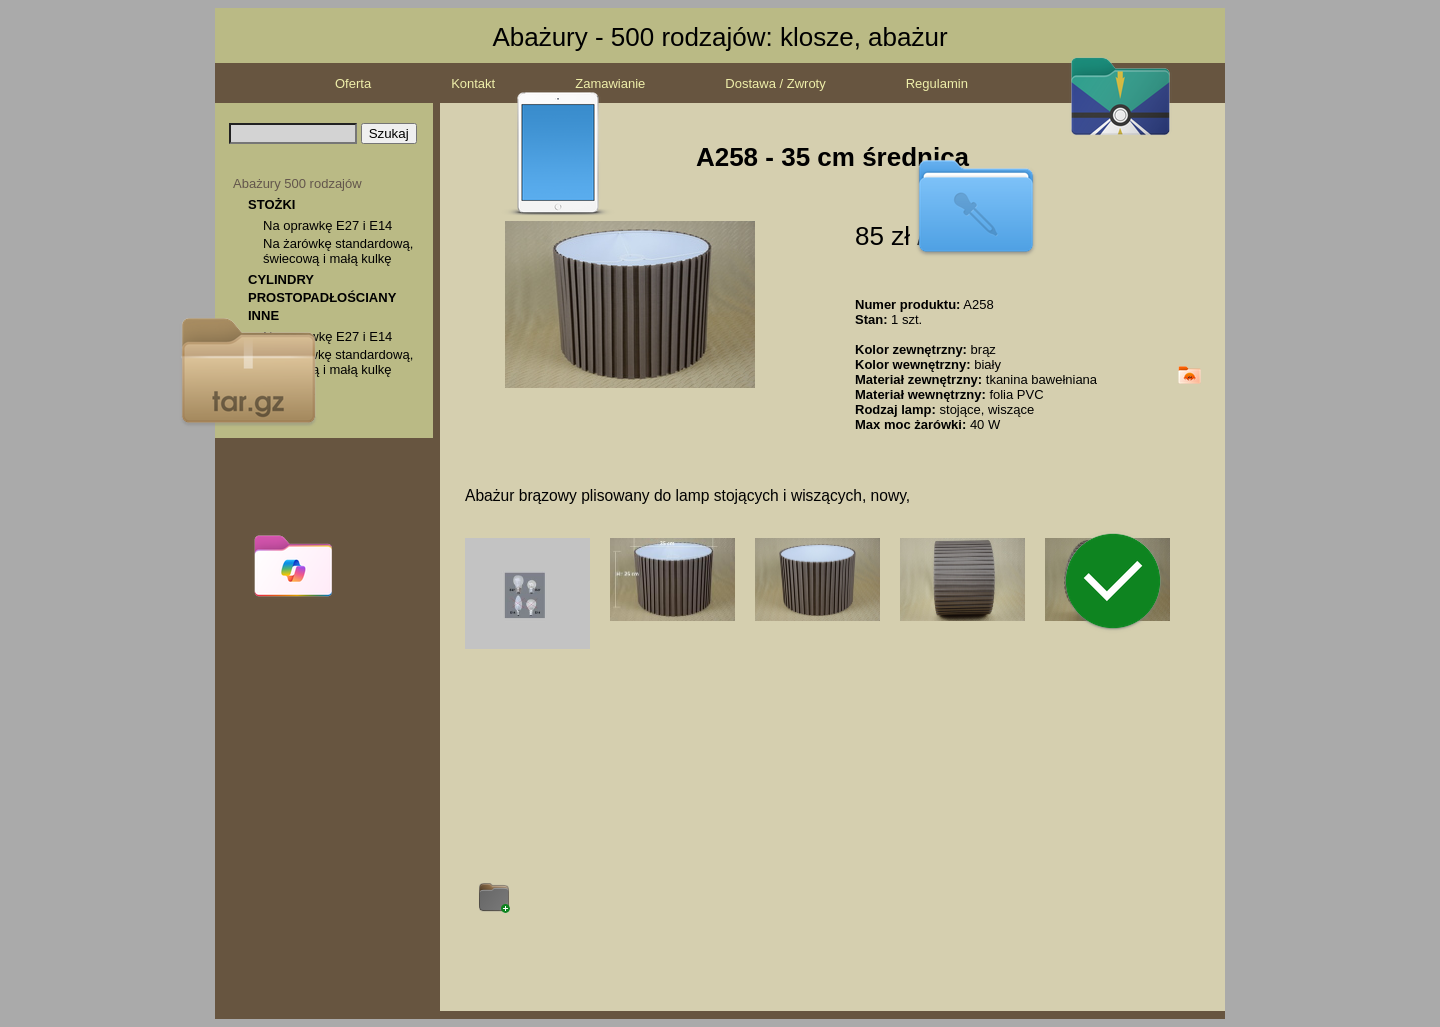 The image size is (1440, 1027). What do you see at coordinates (1189, 375) in the screenshot?
I see `open rust programming projects folder` at bounding box center [1189, 375].